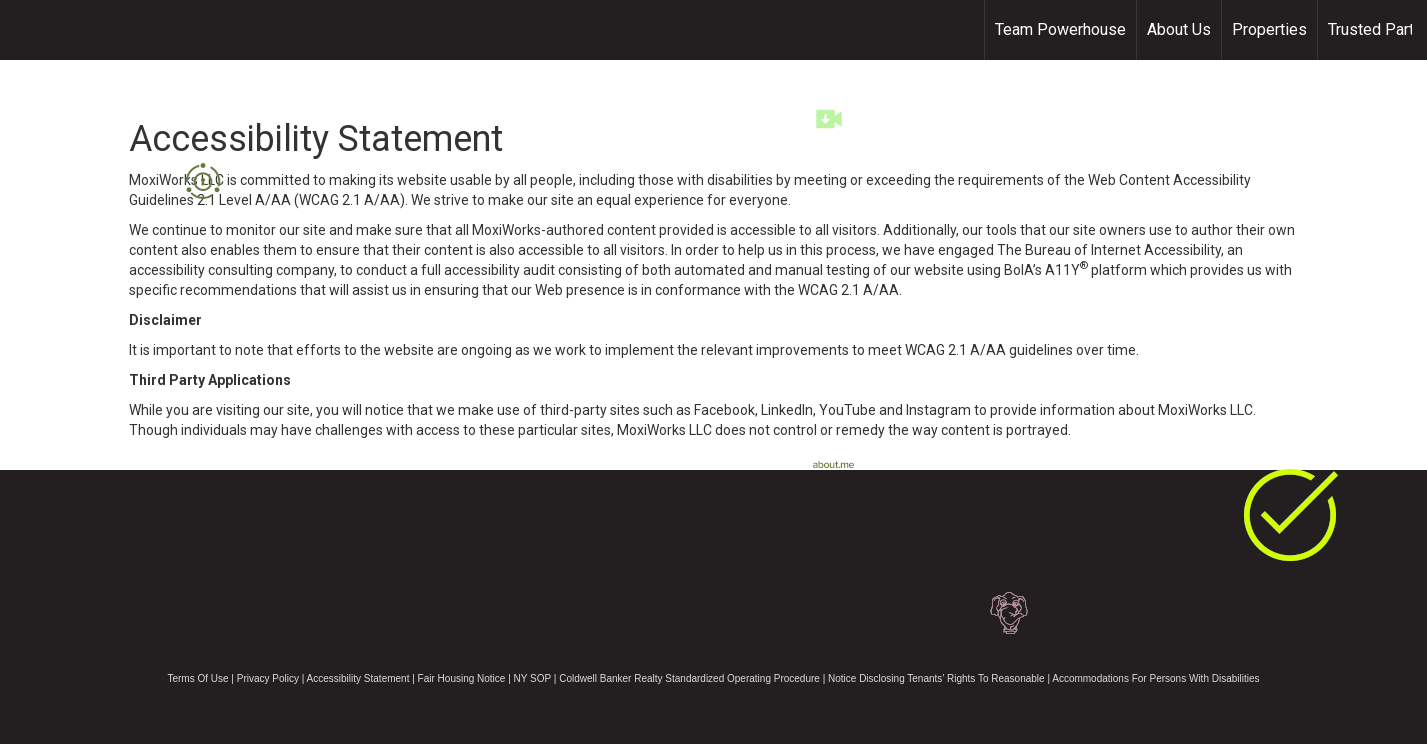 This screenshot has height=744, width=1427. I want to click on visit your about.me profile, so click(833, 464).